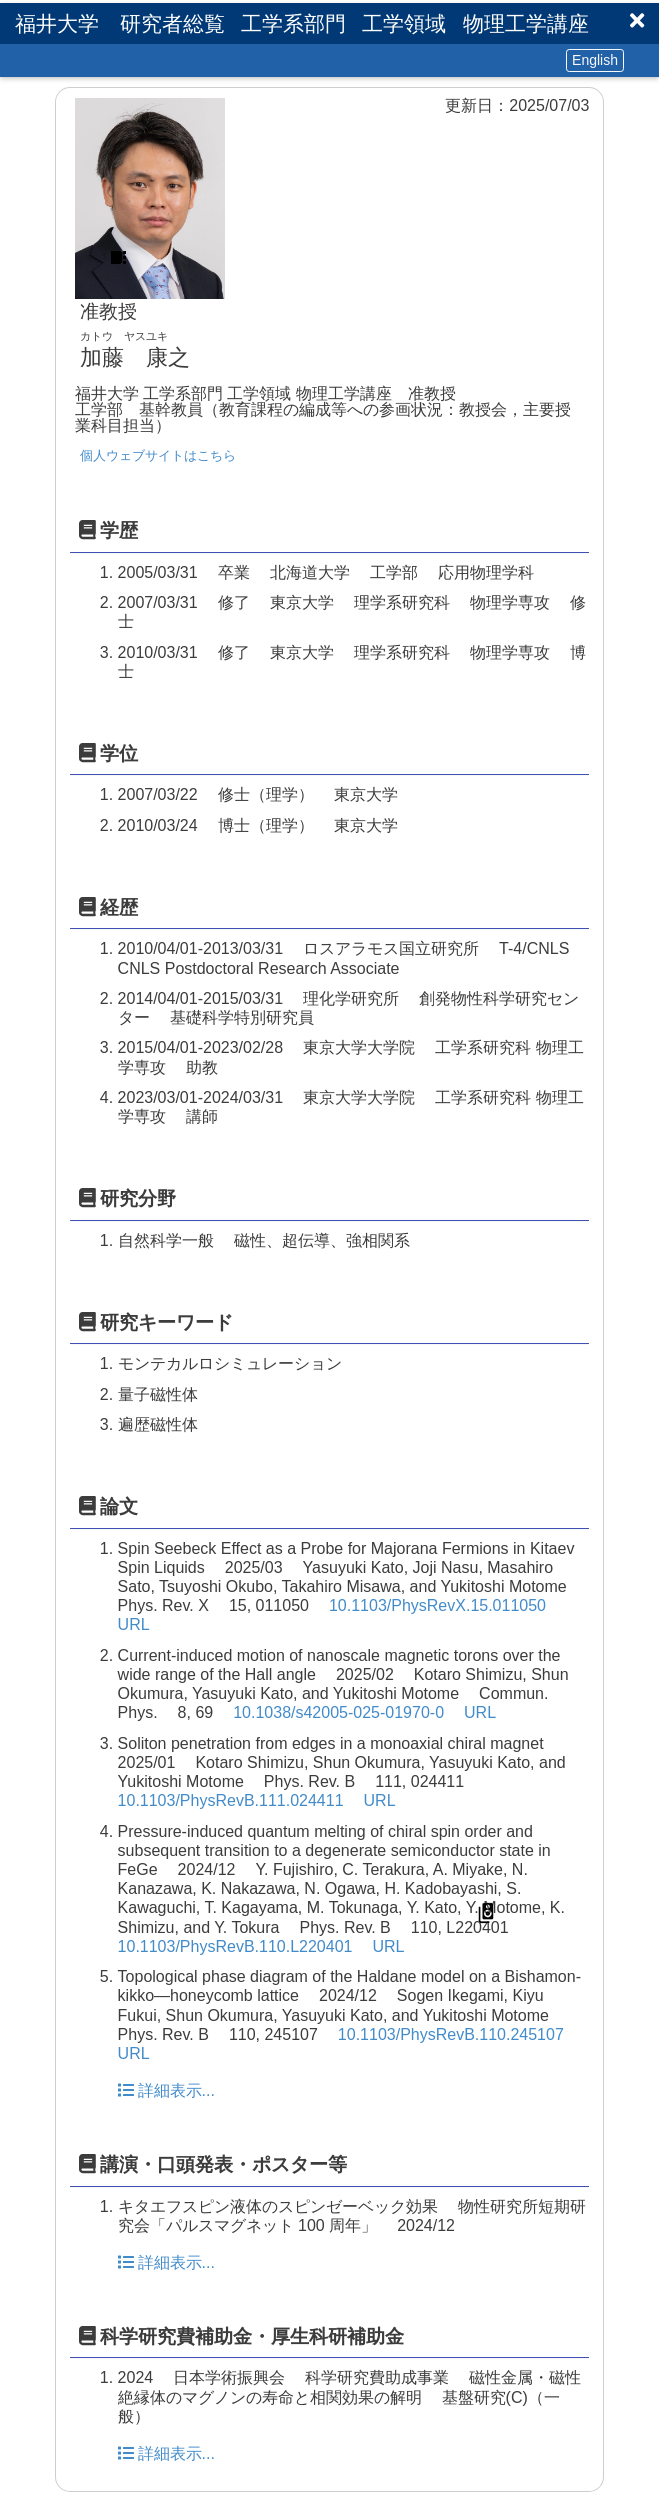 Image resolution: width=659 pixels, height=2512 pixels. Describe the element at coordinates (486, 1913) in the screenshot. I see `access speaker group settings` at that location.